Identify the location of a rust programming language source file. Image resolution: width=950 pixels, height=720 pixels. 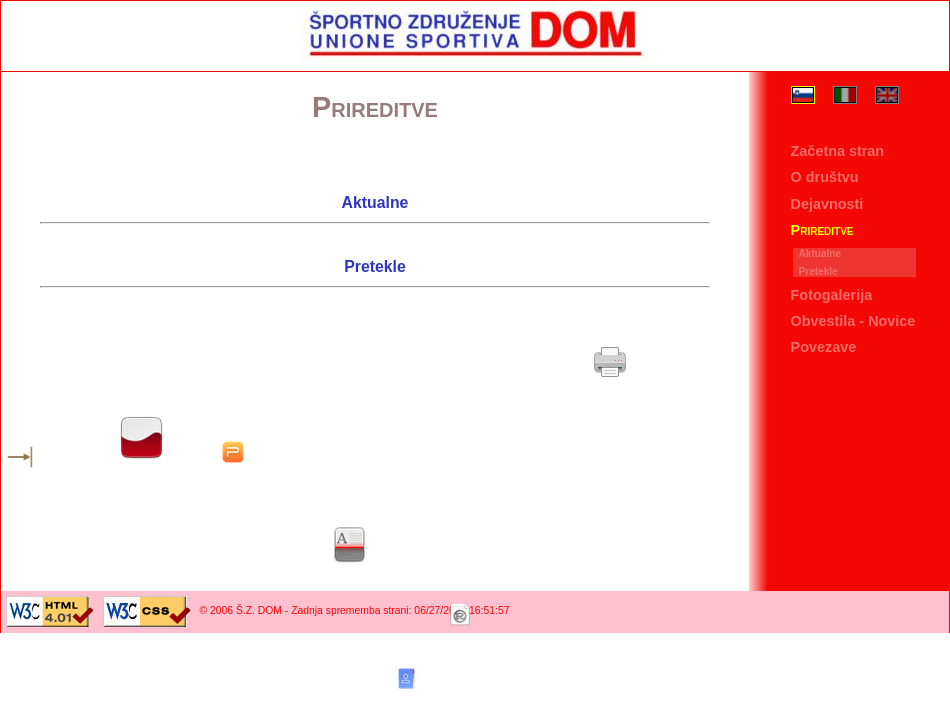
(460, 614).